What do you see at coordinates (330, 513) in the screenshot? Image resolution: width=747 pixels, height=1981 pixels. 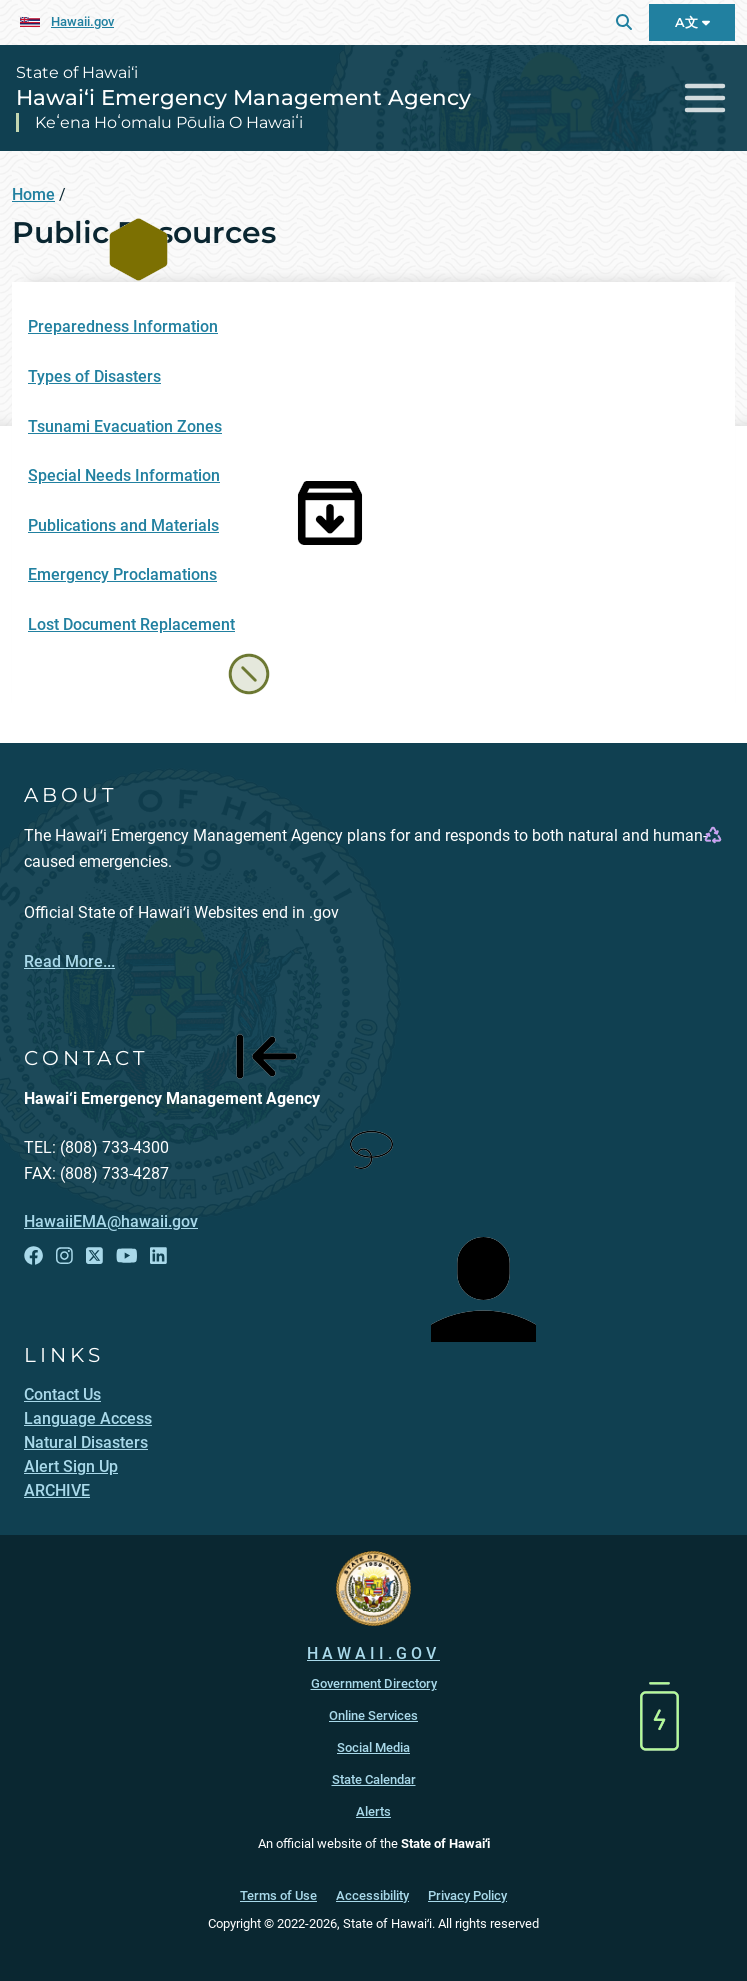 I see `download to local storage` at bounding box center [330, 513].